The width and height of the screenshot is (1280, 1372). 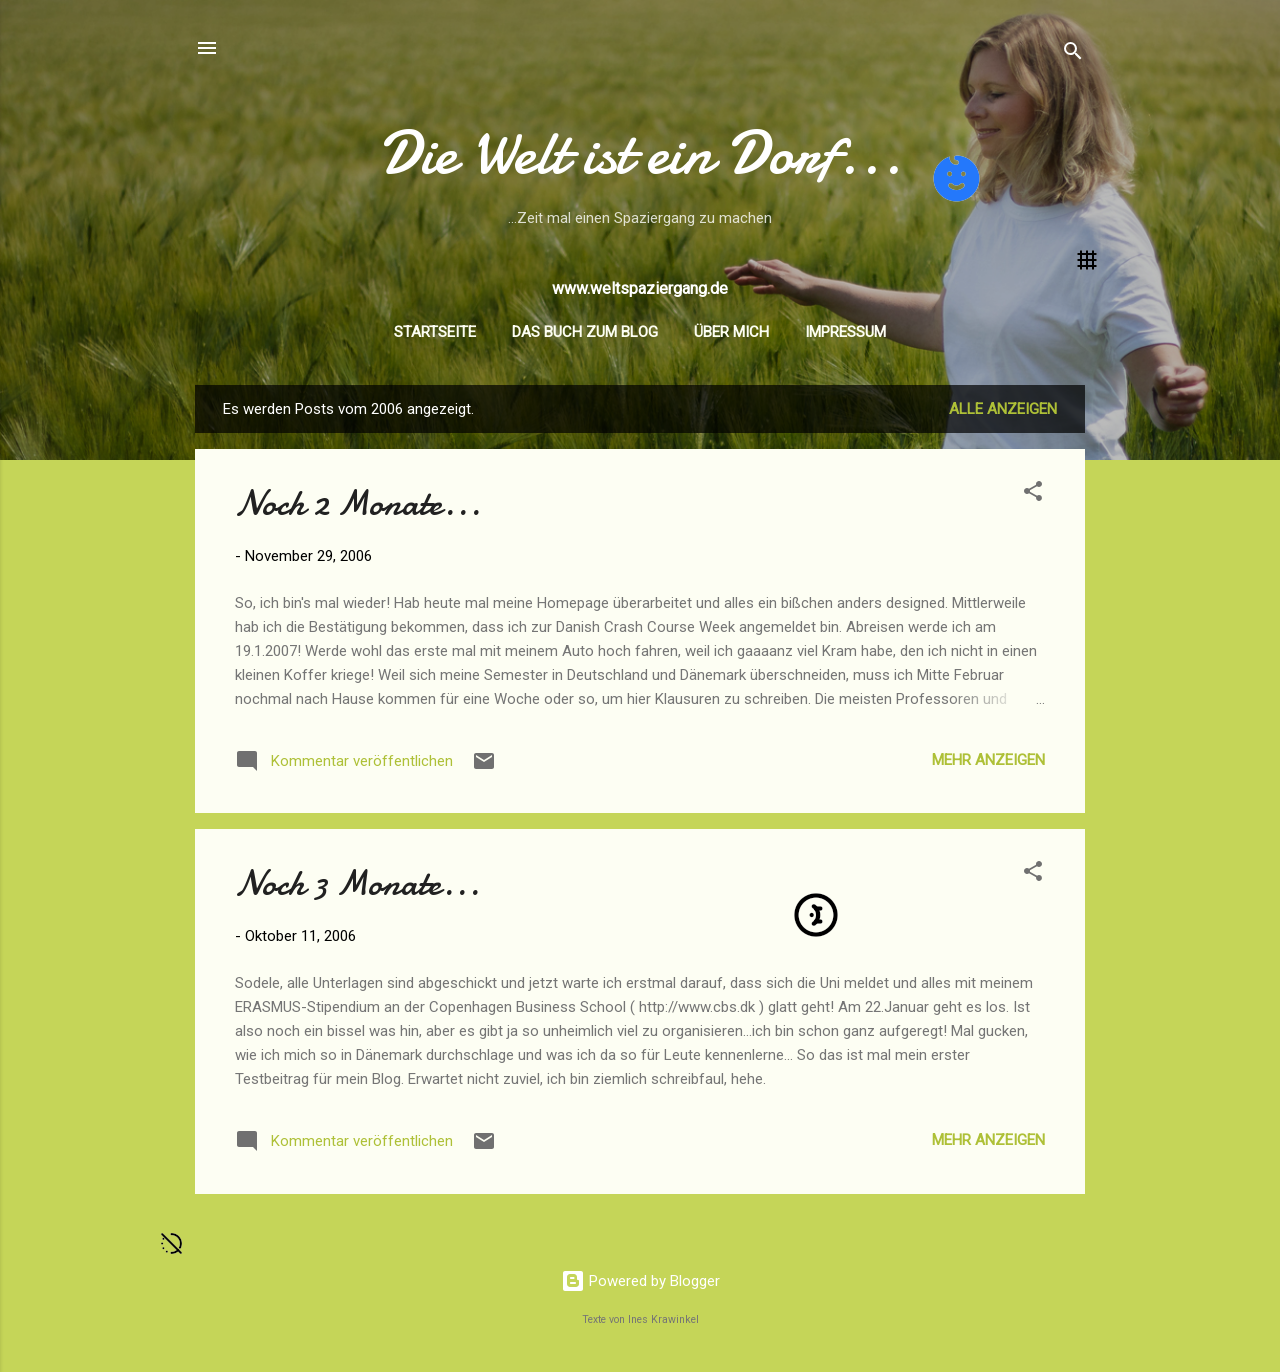 I want to click on mantine UI library logo, so click(x=816, y=915).